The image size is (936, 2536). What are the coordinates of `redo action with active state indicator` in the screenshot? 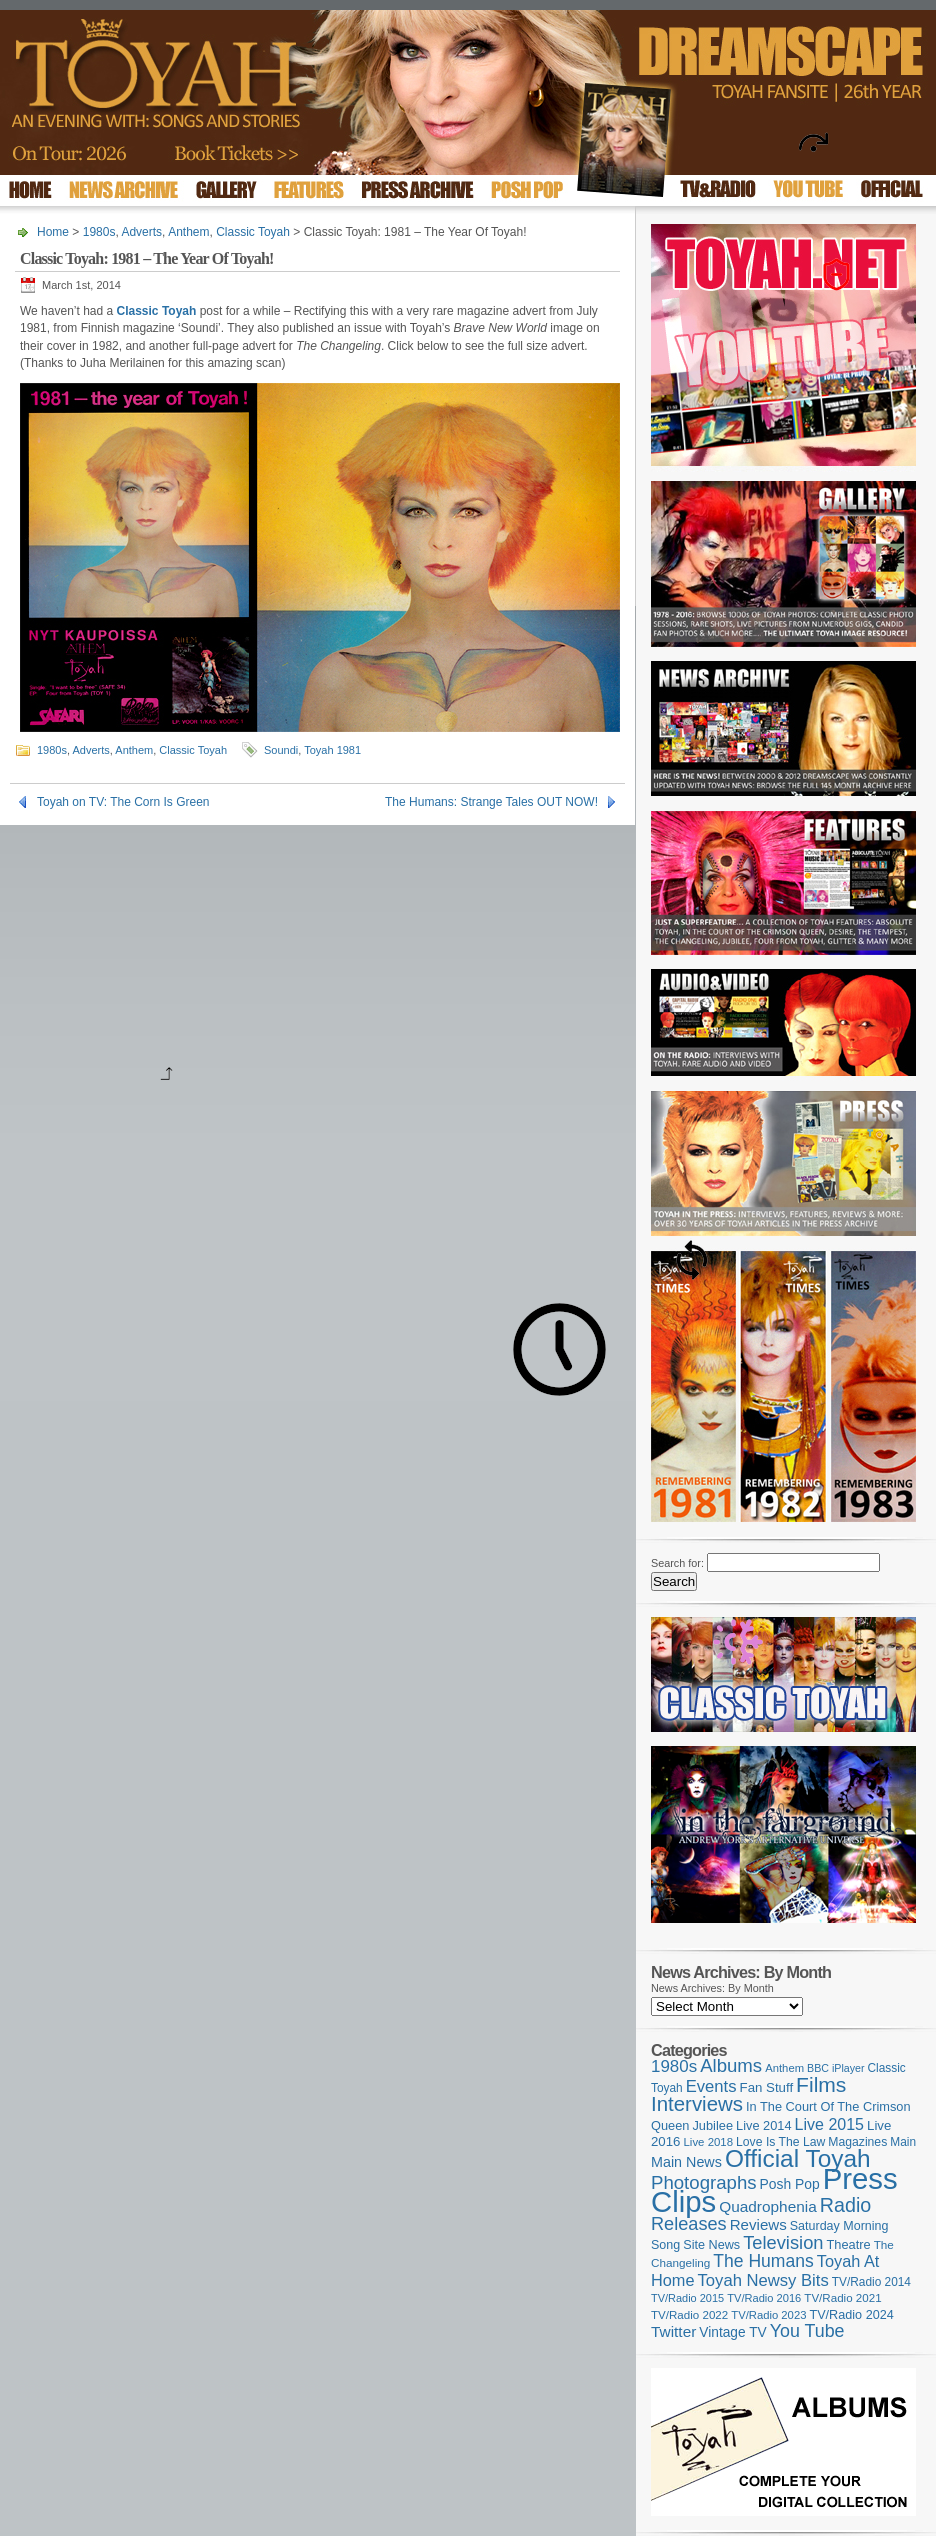 It's located at (813, 141).